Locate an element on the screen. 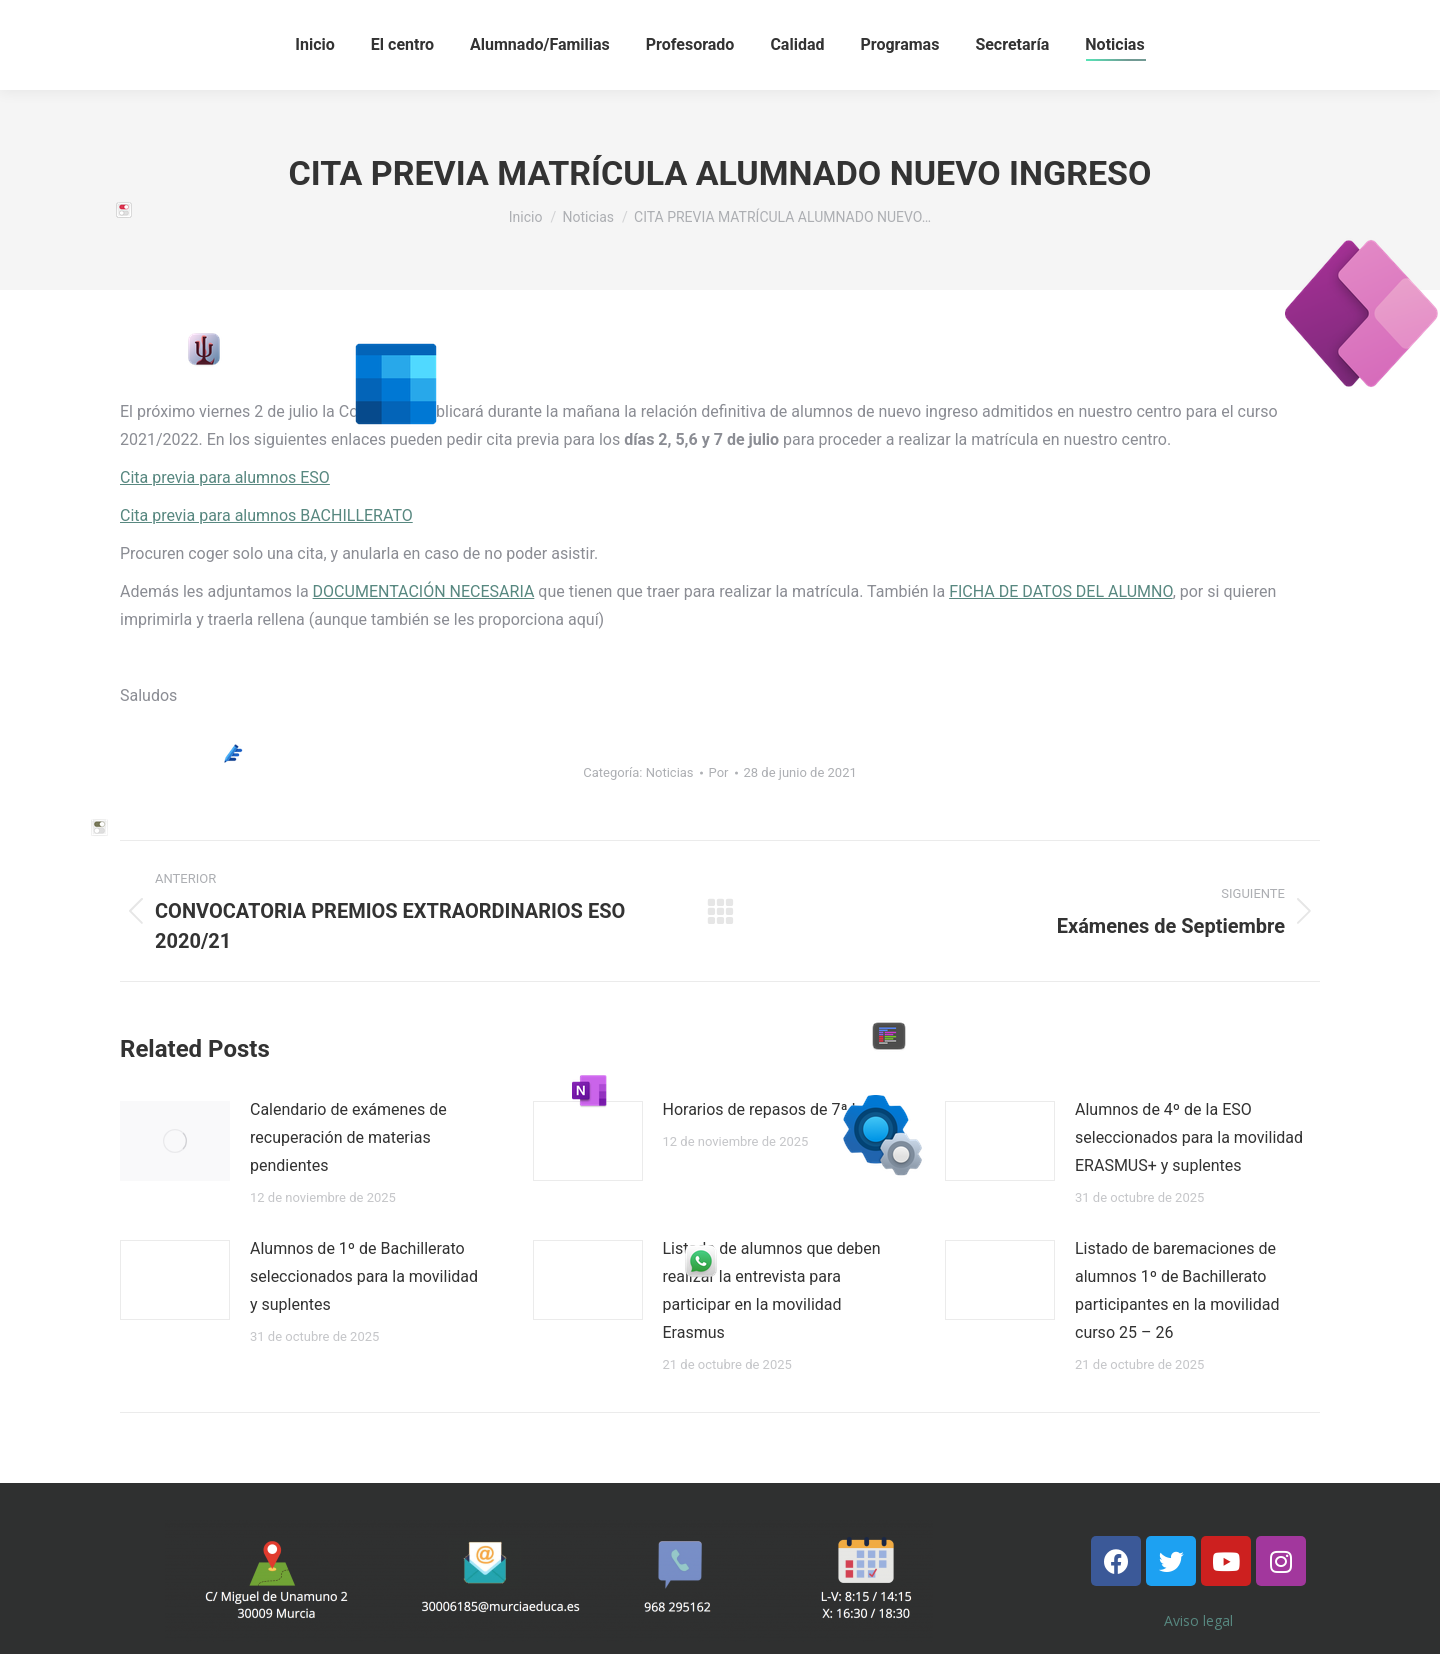 This screenshot has height=1654, width=1440. open gnome tweaks to customize desktop settings is located at coordinates (99, 827).